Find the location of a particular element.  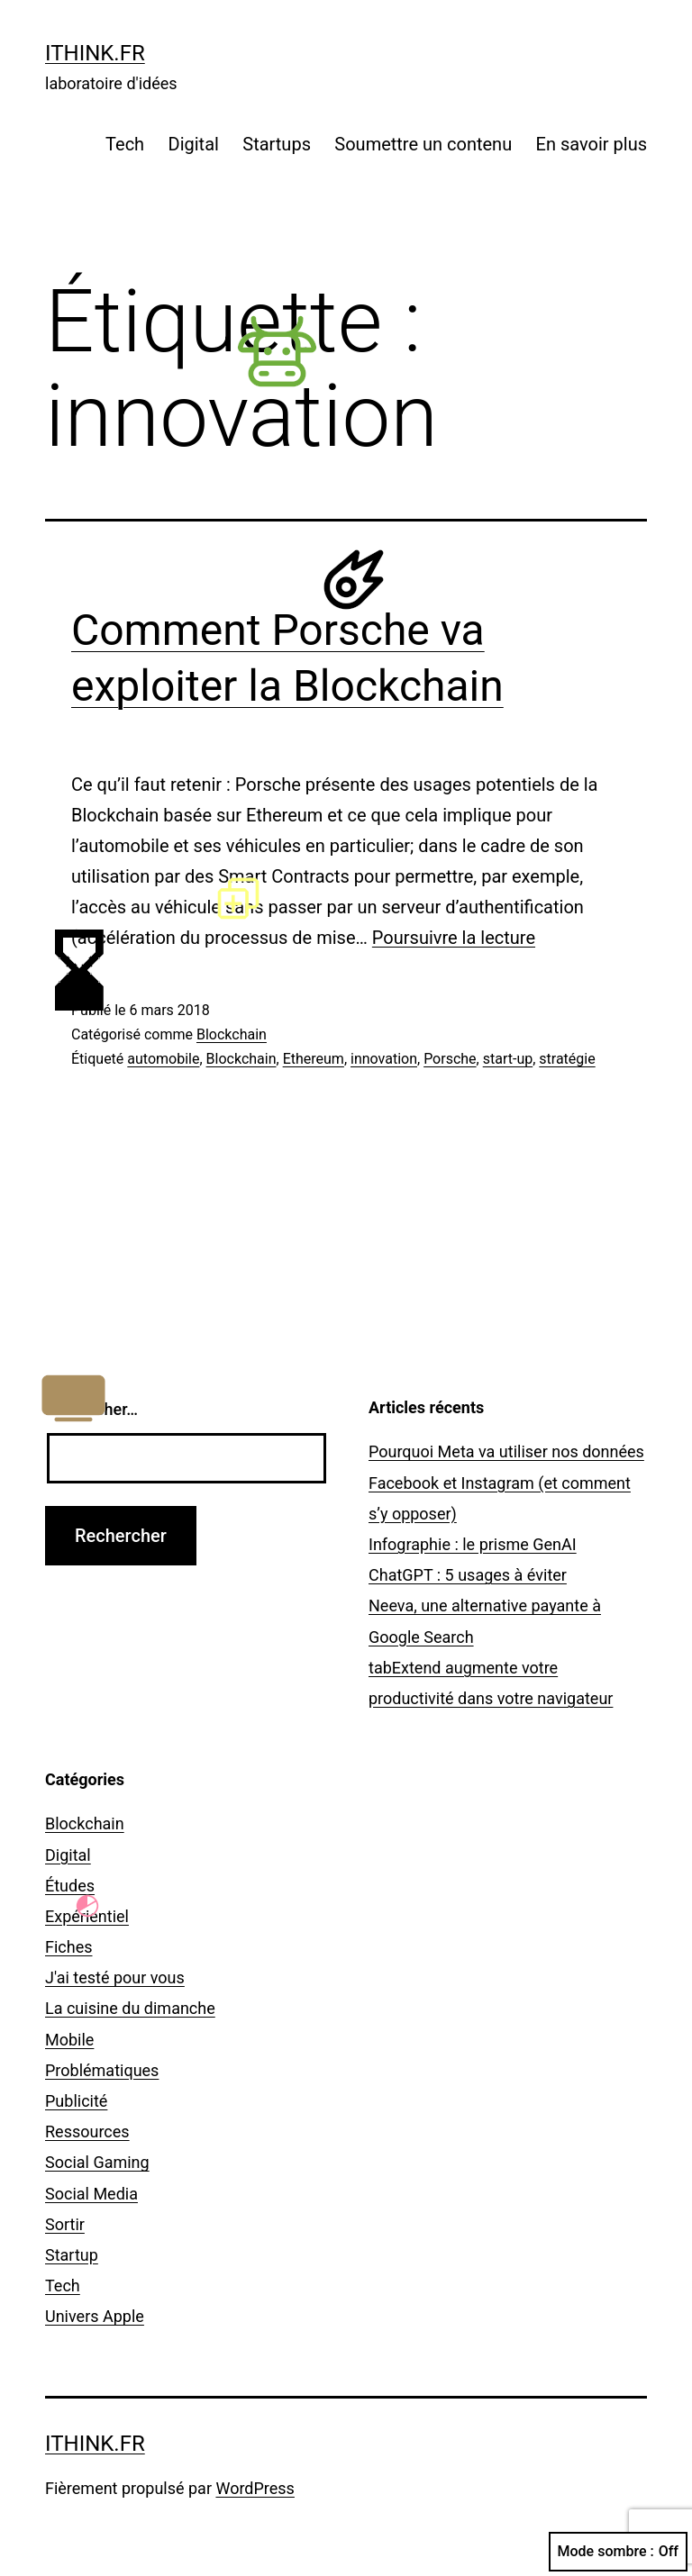

access tv or streaming content is located at coordinates (73, 1398).